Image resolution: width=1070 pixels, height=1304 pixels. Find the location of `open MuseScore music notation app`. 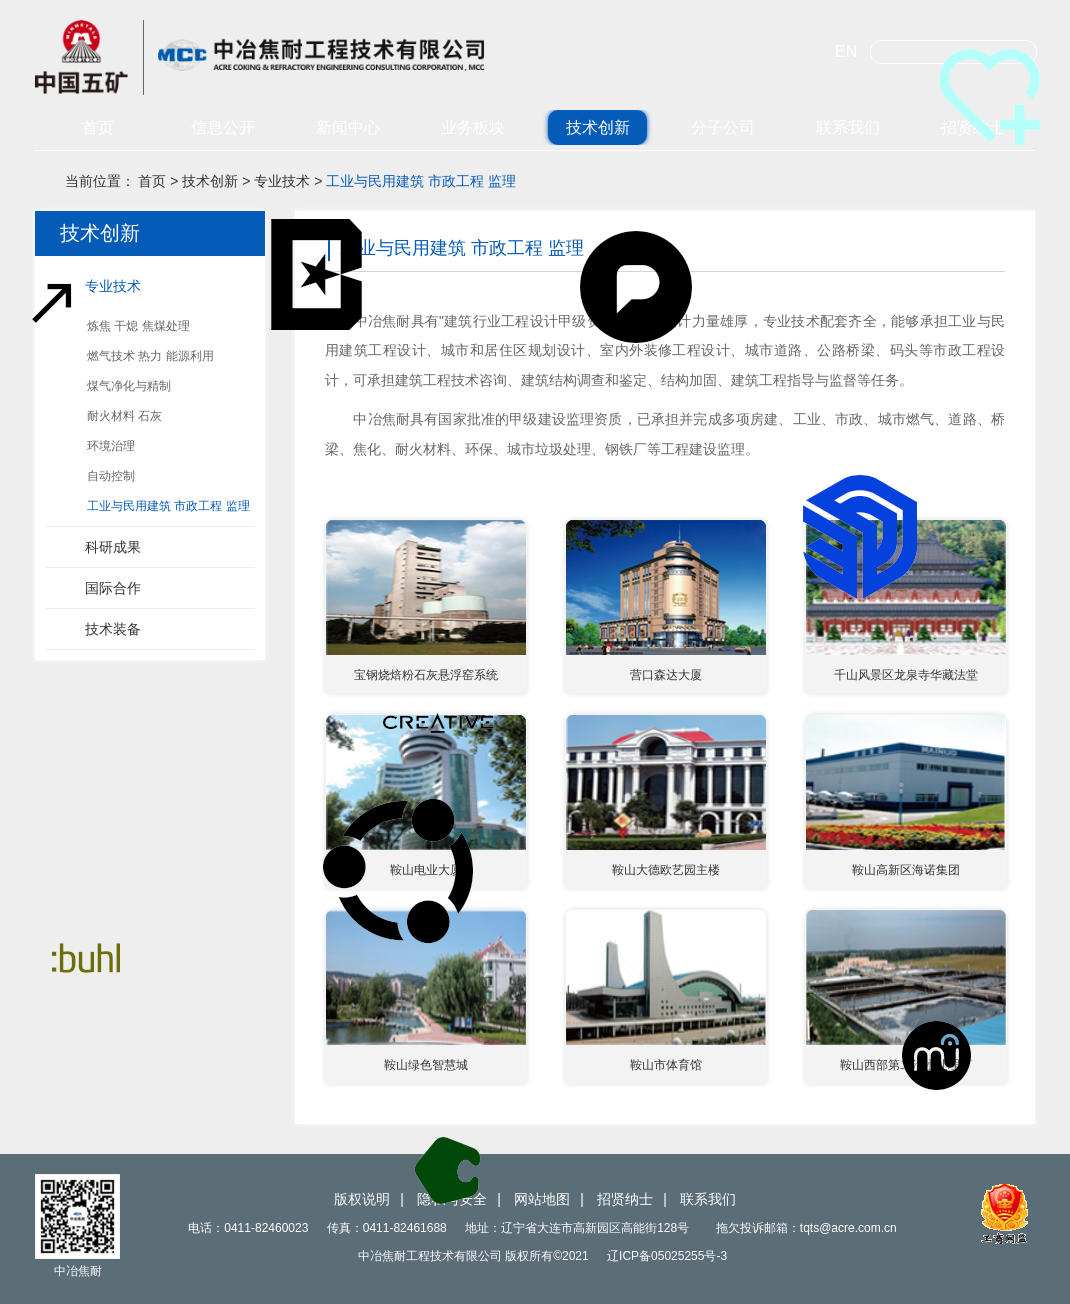

open MuseScore music notation app is located at coordinates (936, 1055).